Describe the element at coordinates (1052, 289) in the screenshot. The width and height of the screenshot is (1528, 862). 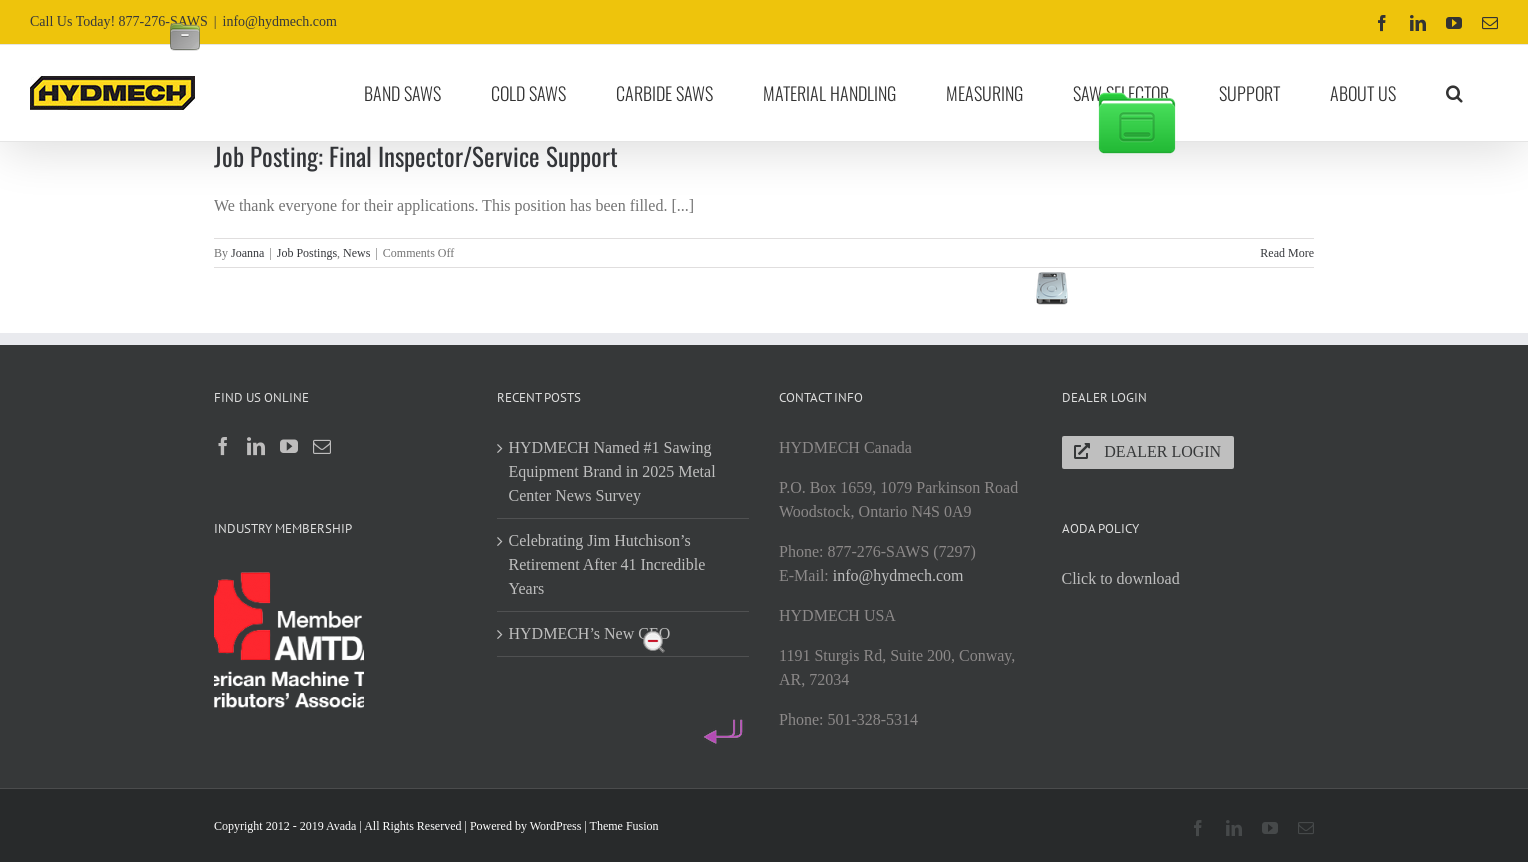
I see `access startup disk settings` at that location.